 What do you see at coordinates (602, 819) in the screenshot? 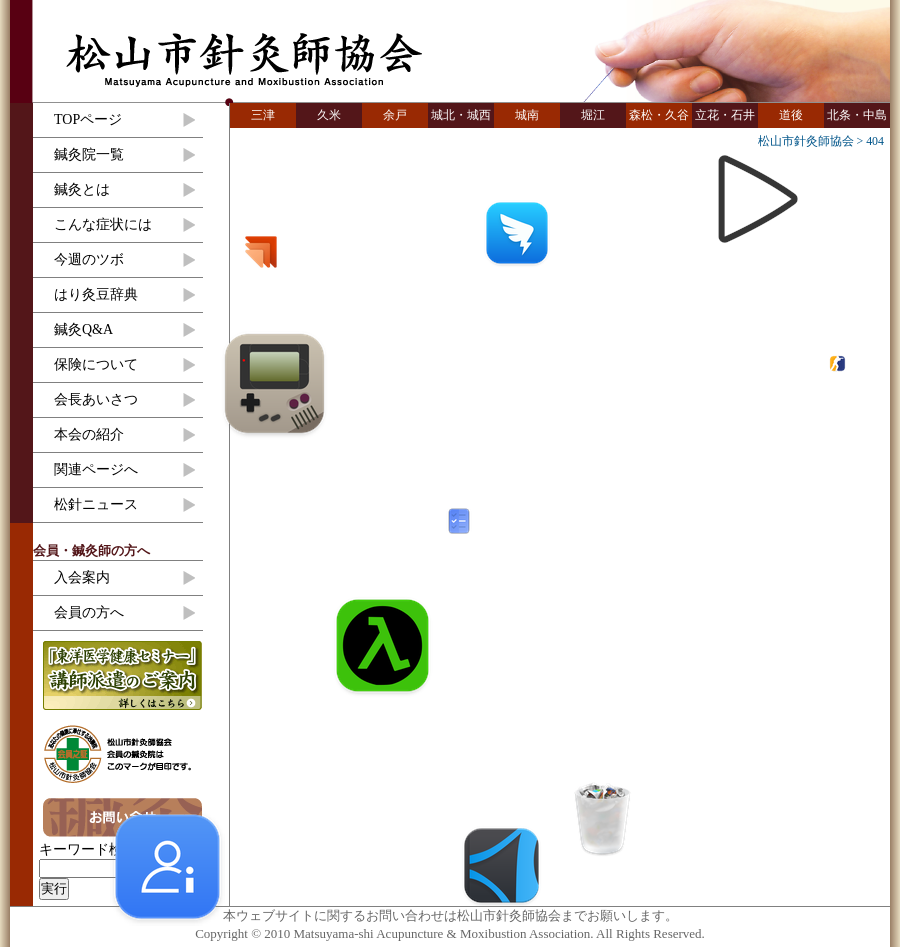
I see `trash bin containing deleted files` at bounding box center [602, 819].